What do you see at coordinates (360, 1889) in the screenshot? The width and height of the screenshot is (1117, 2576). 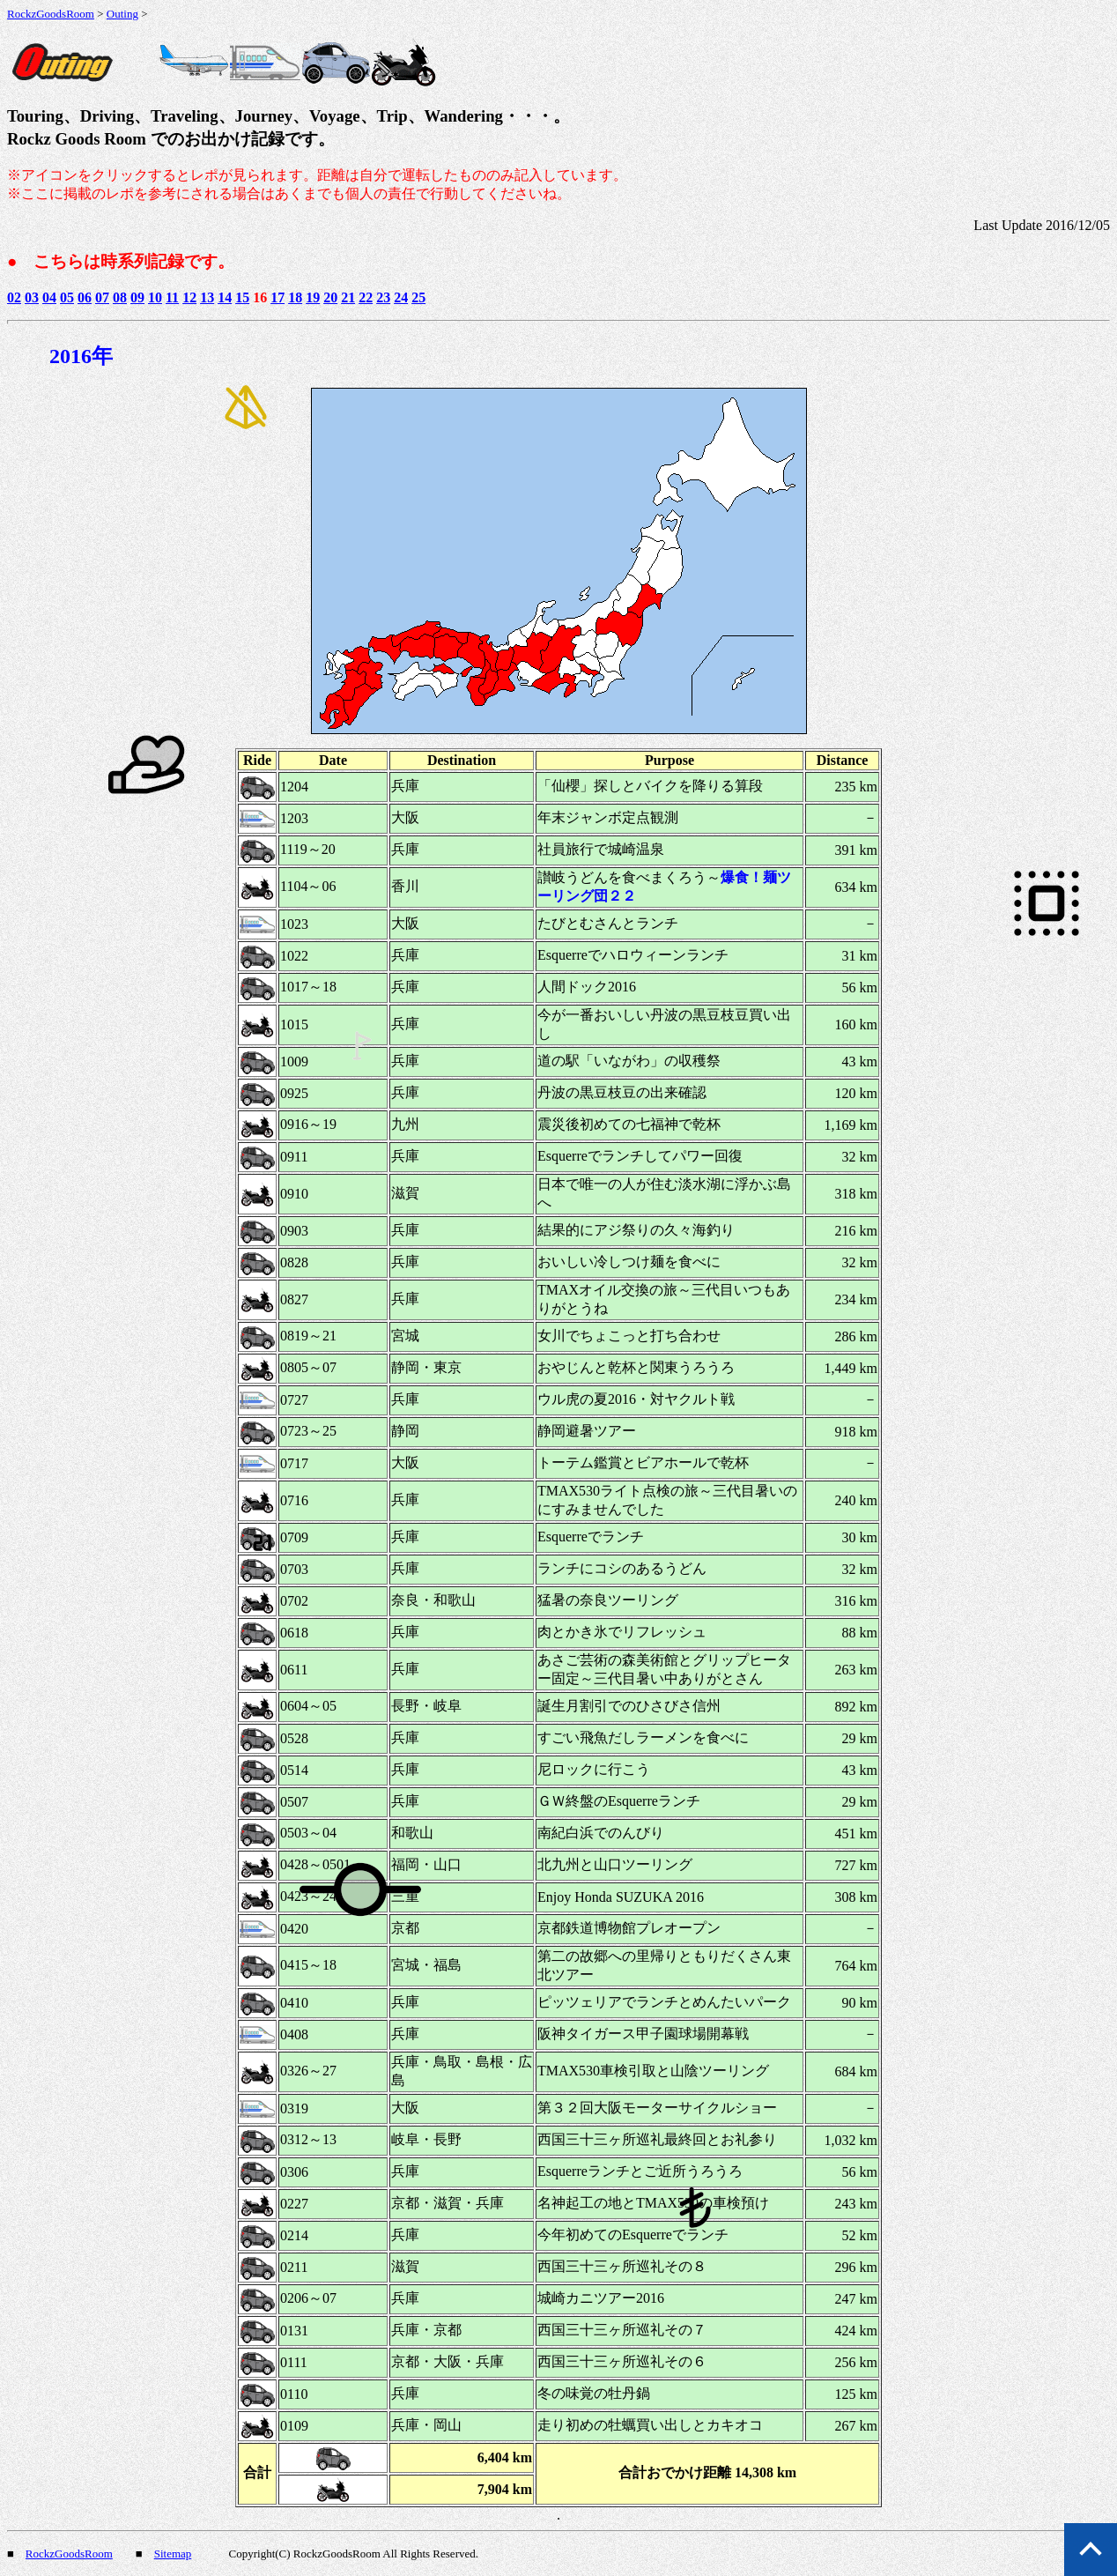 I see `view commit history` at bounding box center [360, 1889].